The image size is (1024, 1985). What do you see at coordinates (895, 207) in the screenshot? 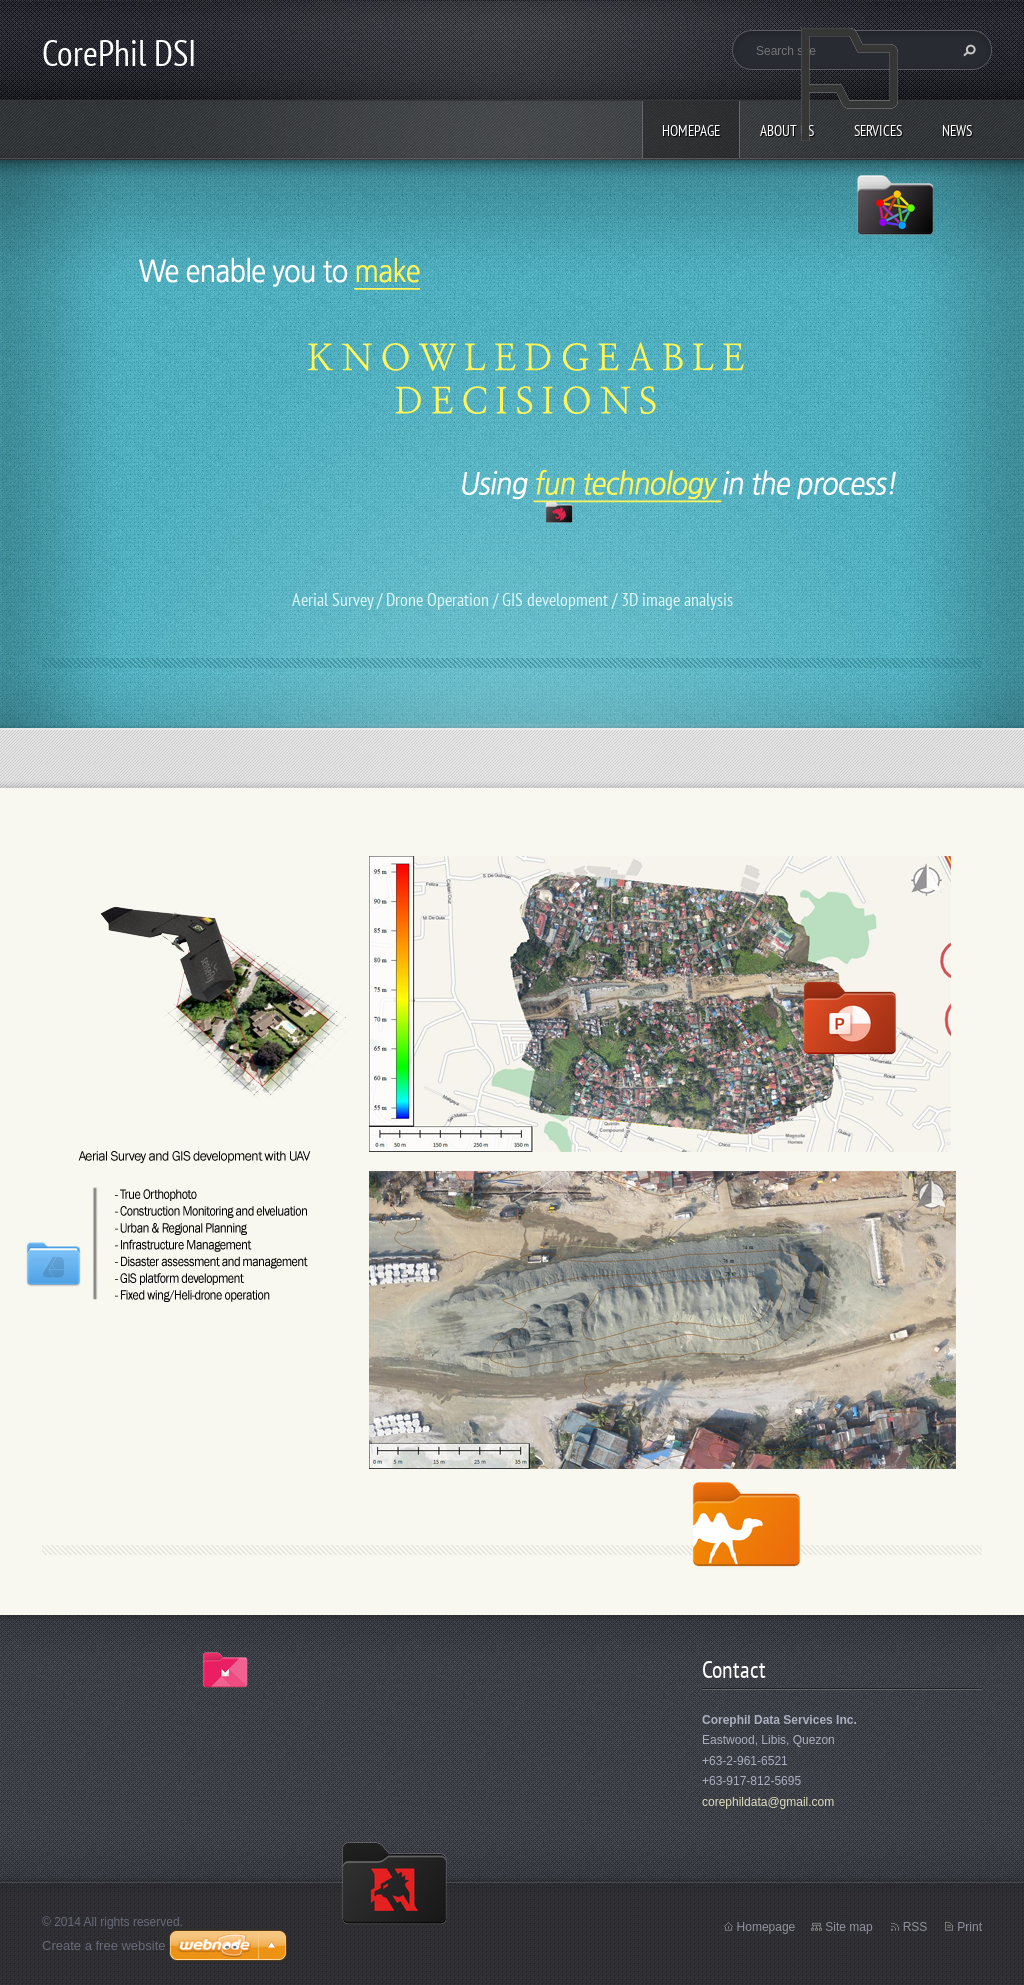
I see `open fediverse-related files and content` at bounding box center [895, 207].